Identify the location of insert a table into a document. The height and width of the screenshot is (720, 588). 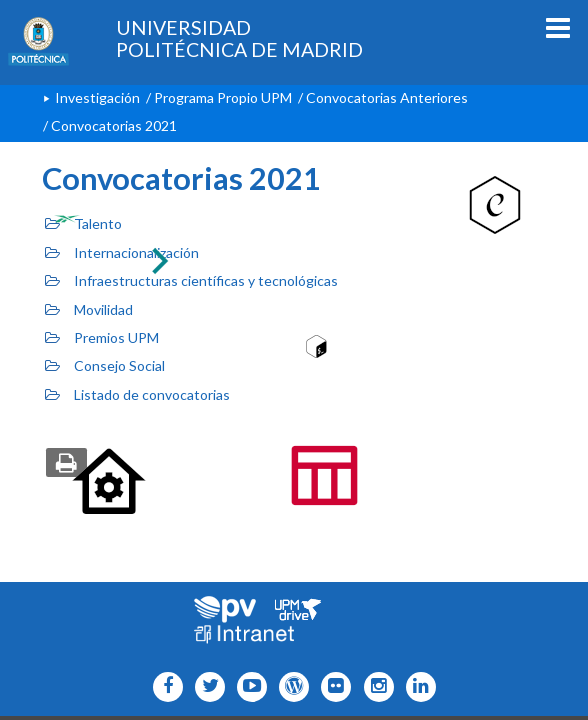
(324, 475).